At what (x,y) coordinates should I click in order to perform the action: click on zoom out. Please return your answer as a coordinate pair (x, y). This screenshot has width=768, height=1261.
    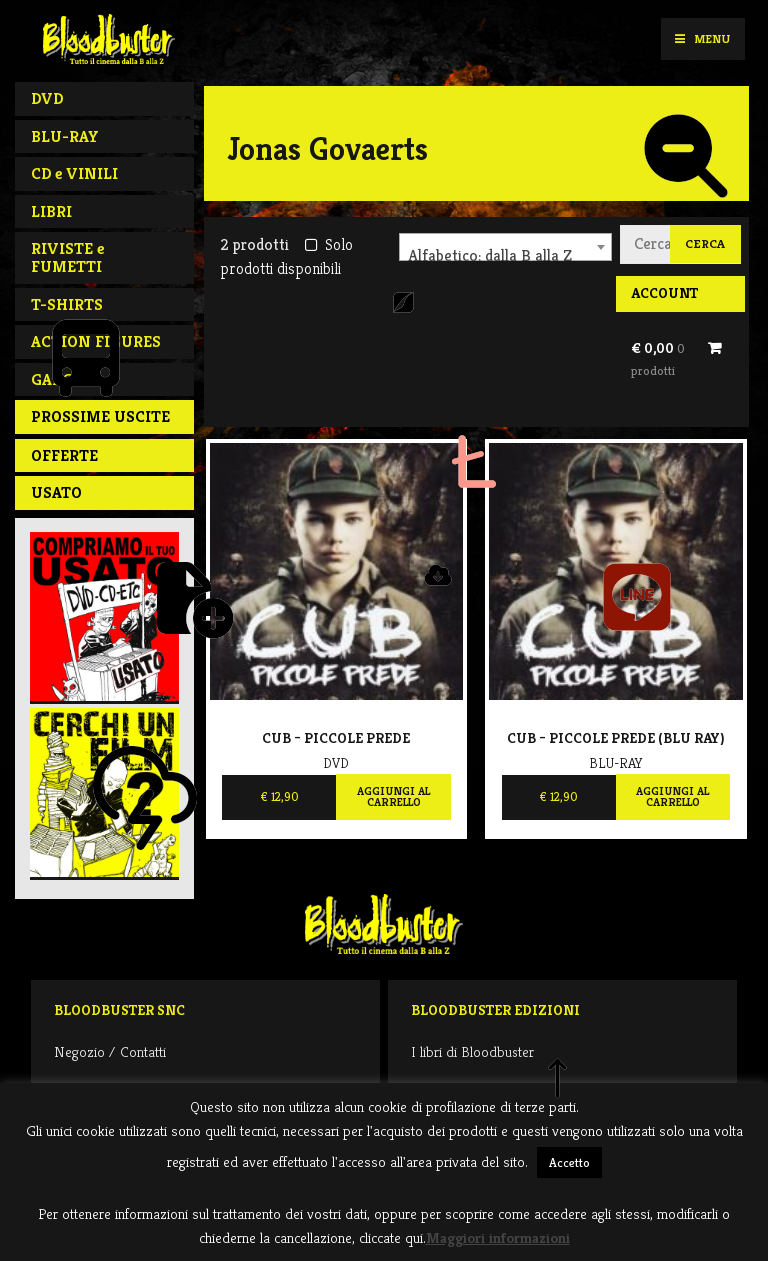
    Looking at the image, I should click on (686, 156).